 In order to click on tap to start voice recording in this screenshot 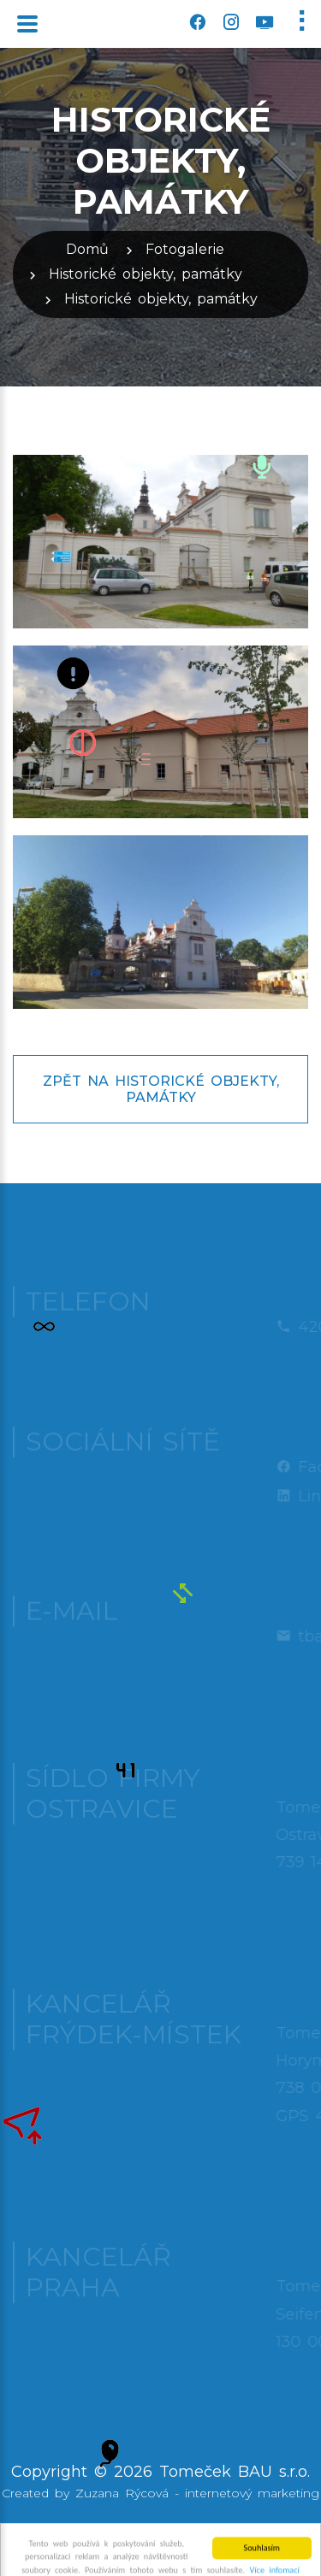, I will do `click(262, 467)`.